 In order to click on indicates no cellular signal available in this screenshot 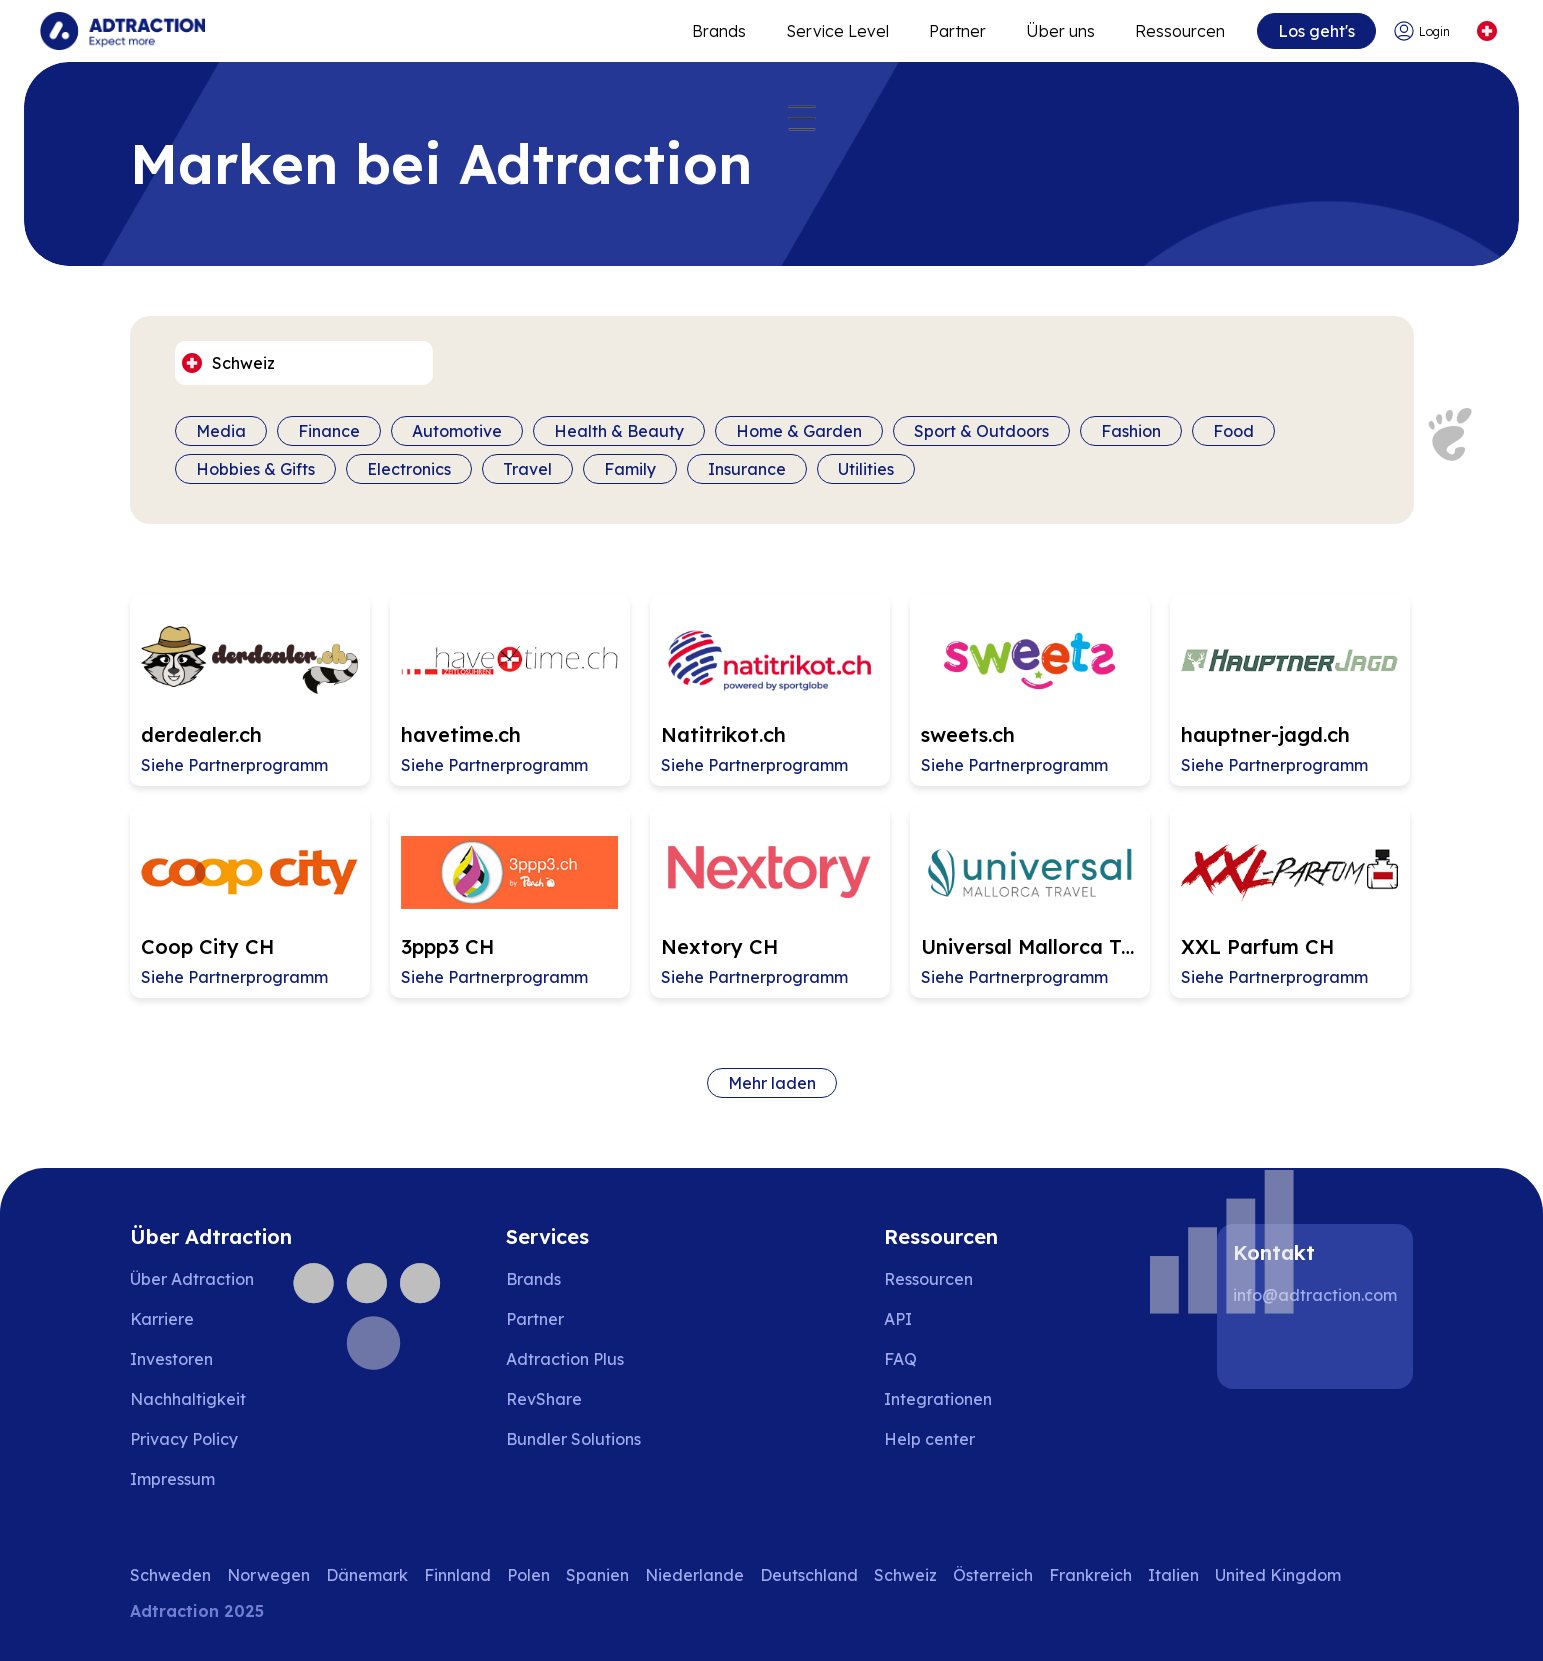, I will do `click(1226, 1246)`.